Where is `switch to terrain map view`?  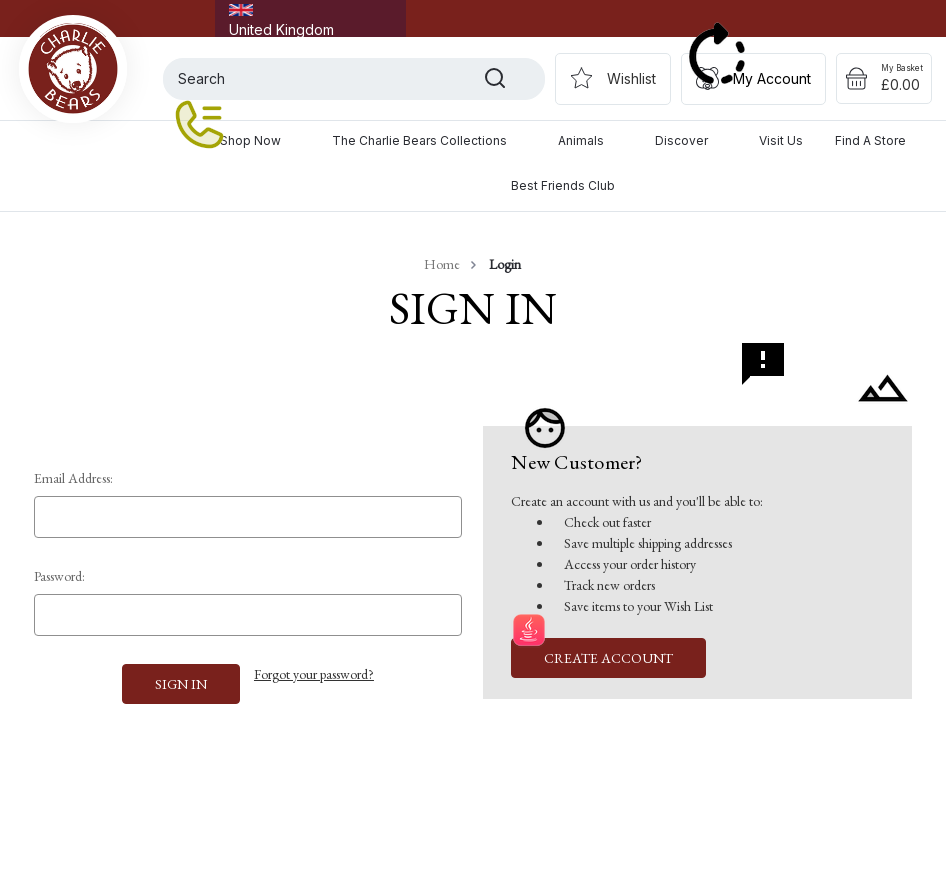
switch to terrain map view is located at coordinates (883, 388).